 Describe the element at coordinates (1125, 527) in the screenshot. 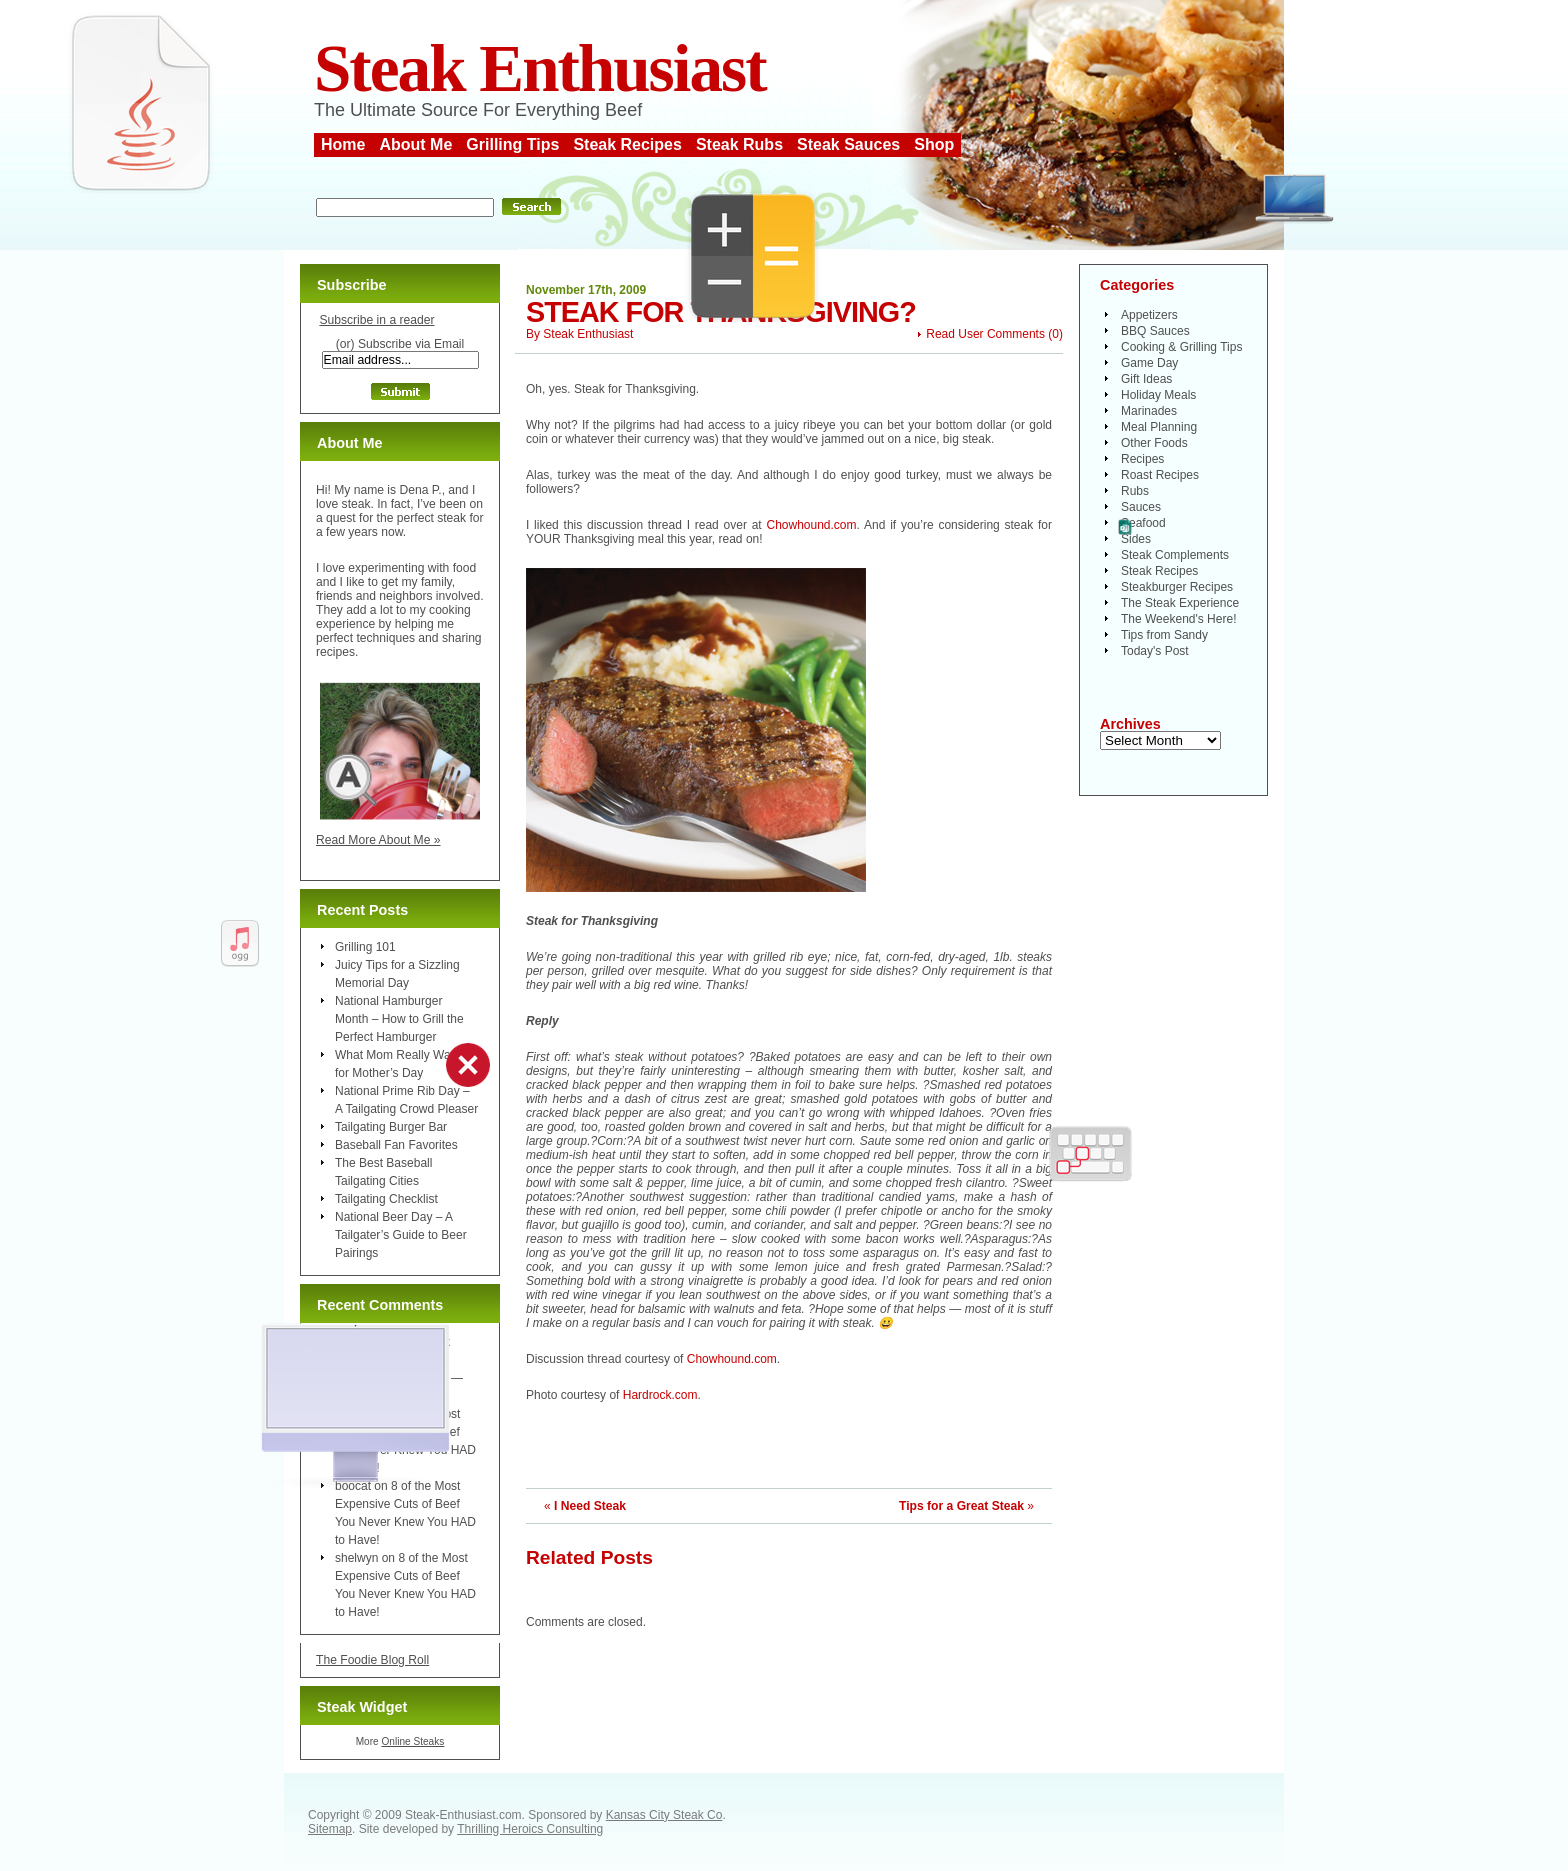

I see `a microsoft publisher document file` at that location.